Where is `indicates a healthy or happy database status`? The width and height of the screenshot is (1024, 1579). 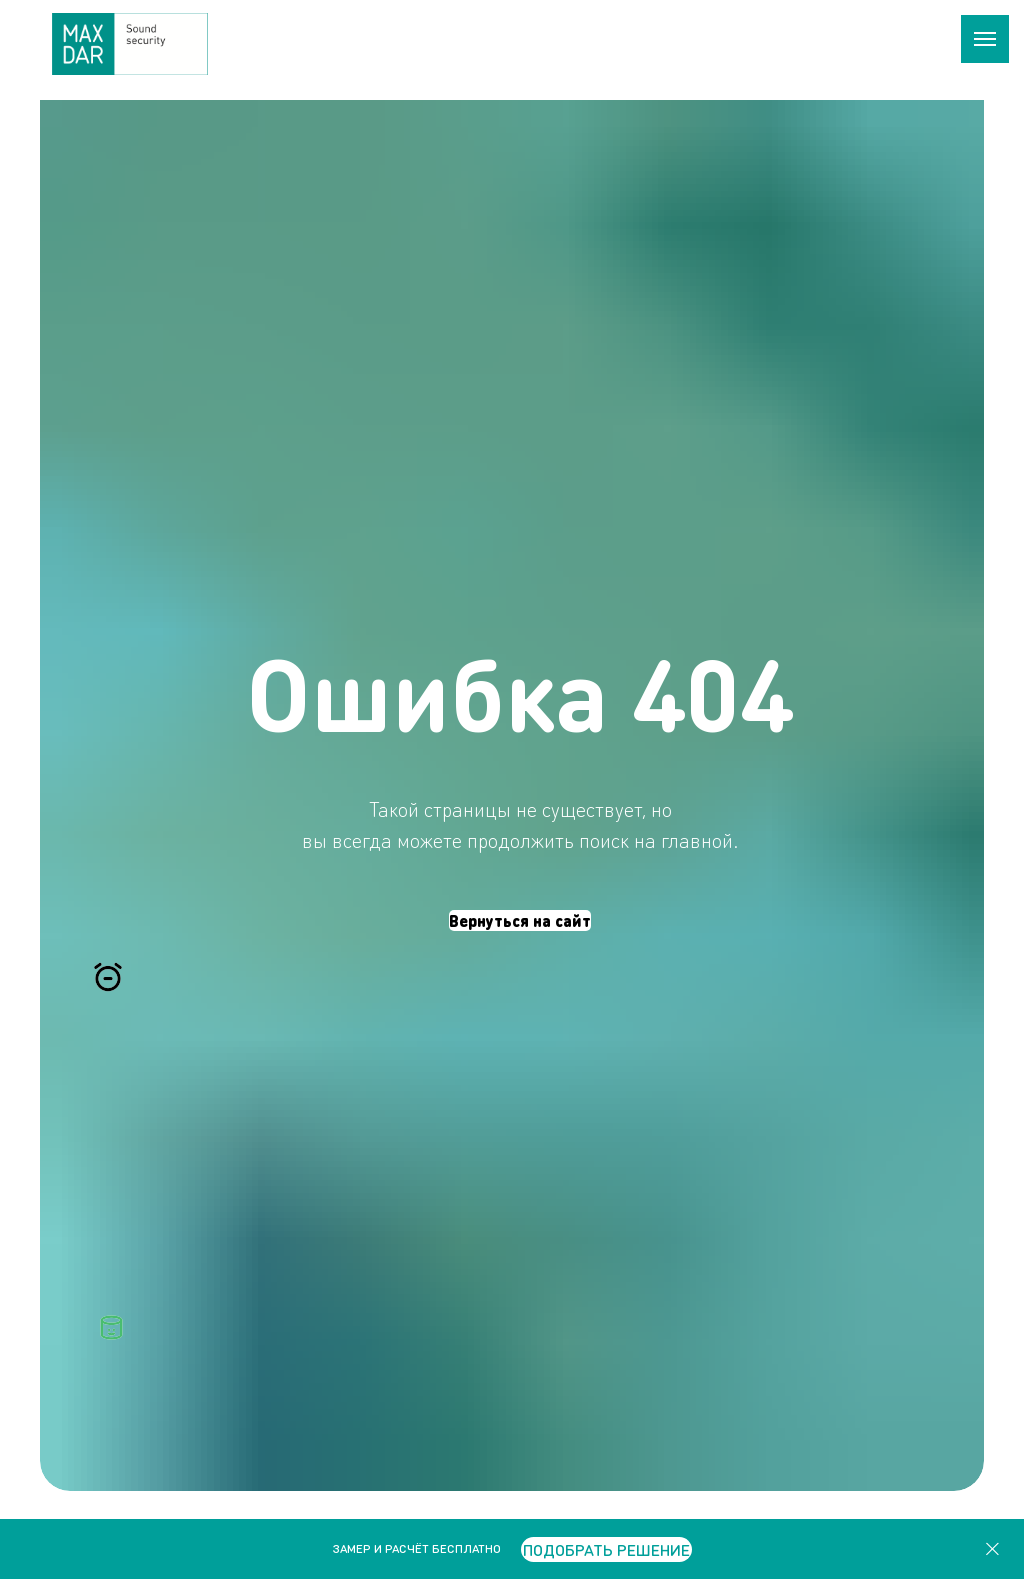
indicates a healthy or happy database status is located at coordinates (111, 1327).